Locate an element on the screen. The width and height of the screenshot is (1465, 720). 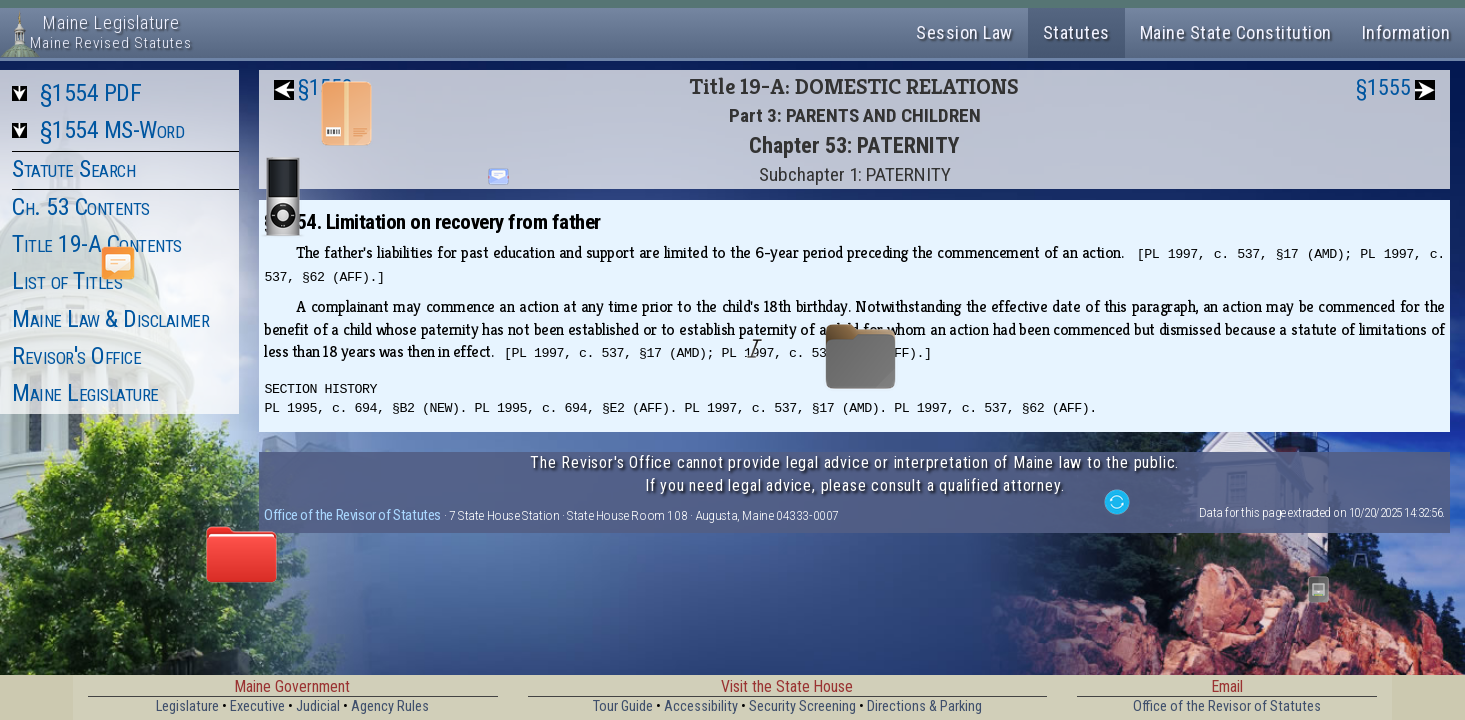
open instant messaging app is located at coordinates (118, 263).